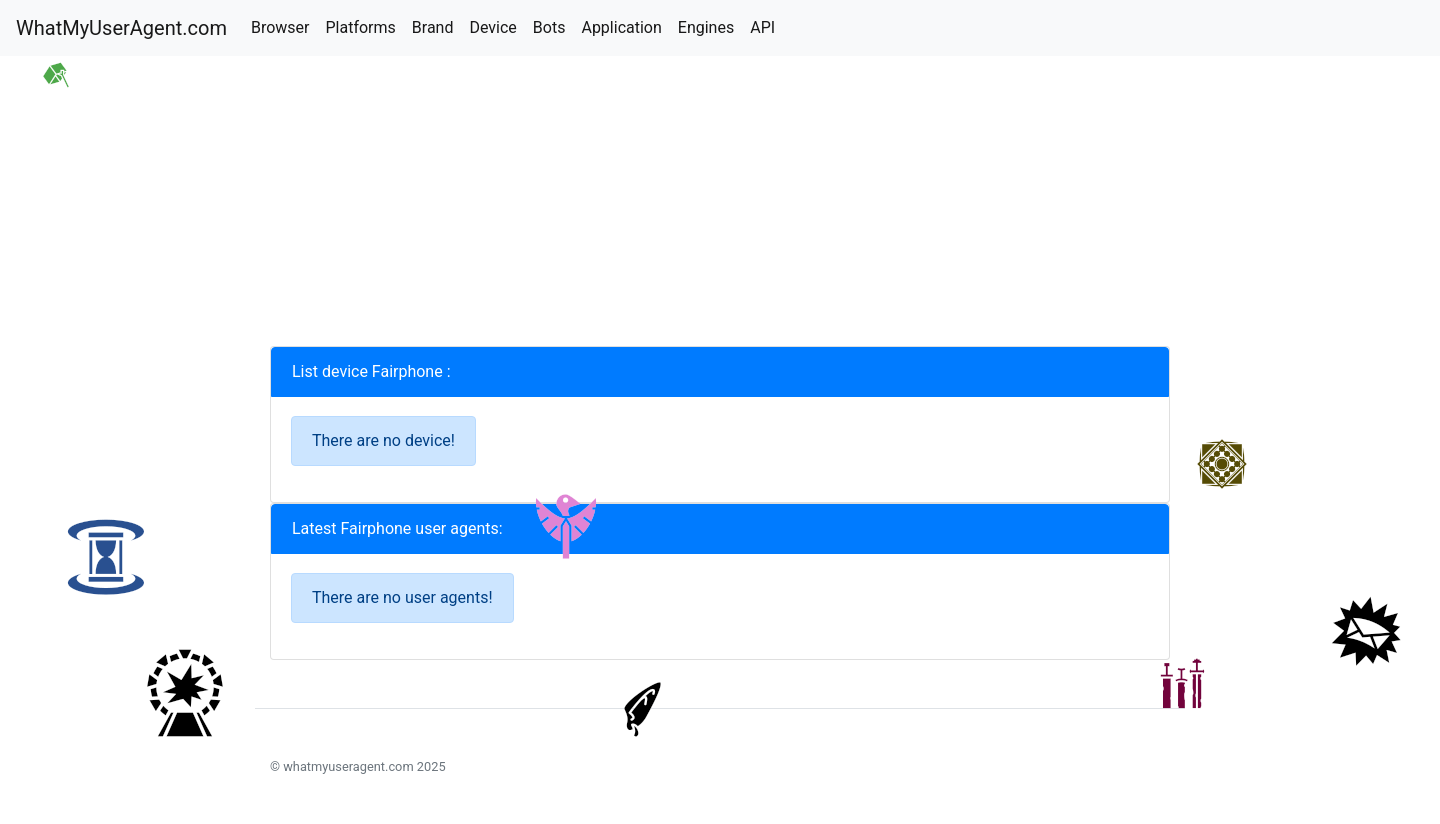 The width and height of the screenshot is (1440, 824). What do you see at coordinates (566, 526) in the screenshot?
I see `royal or ceremonial item in a fantasy game inventory` at bounding box center [566, 526].